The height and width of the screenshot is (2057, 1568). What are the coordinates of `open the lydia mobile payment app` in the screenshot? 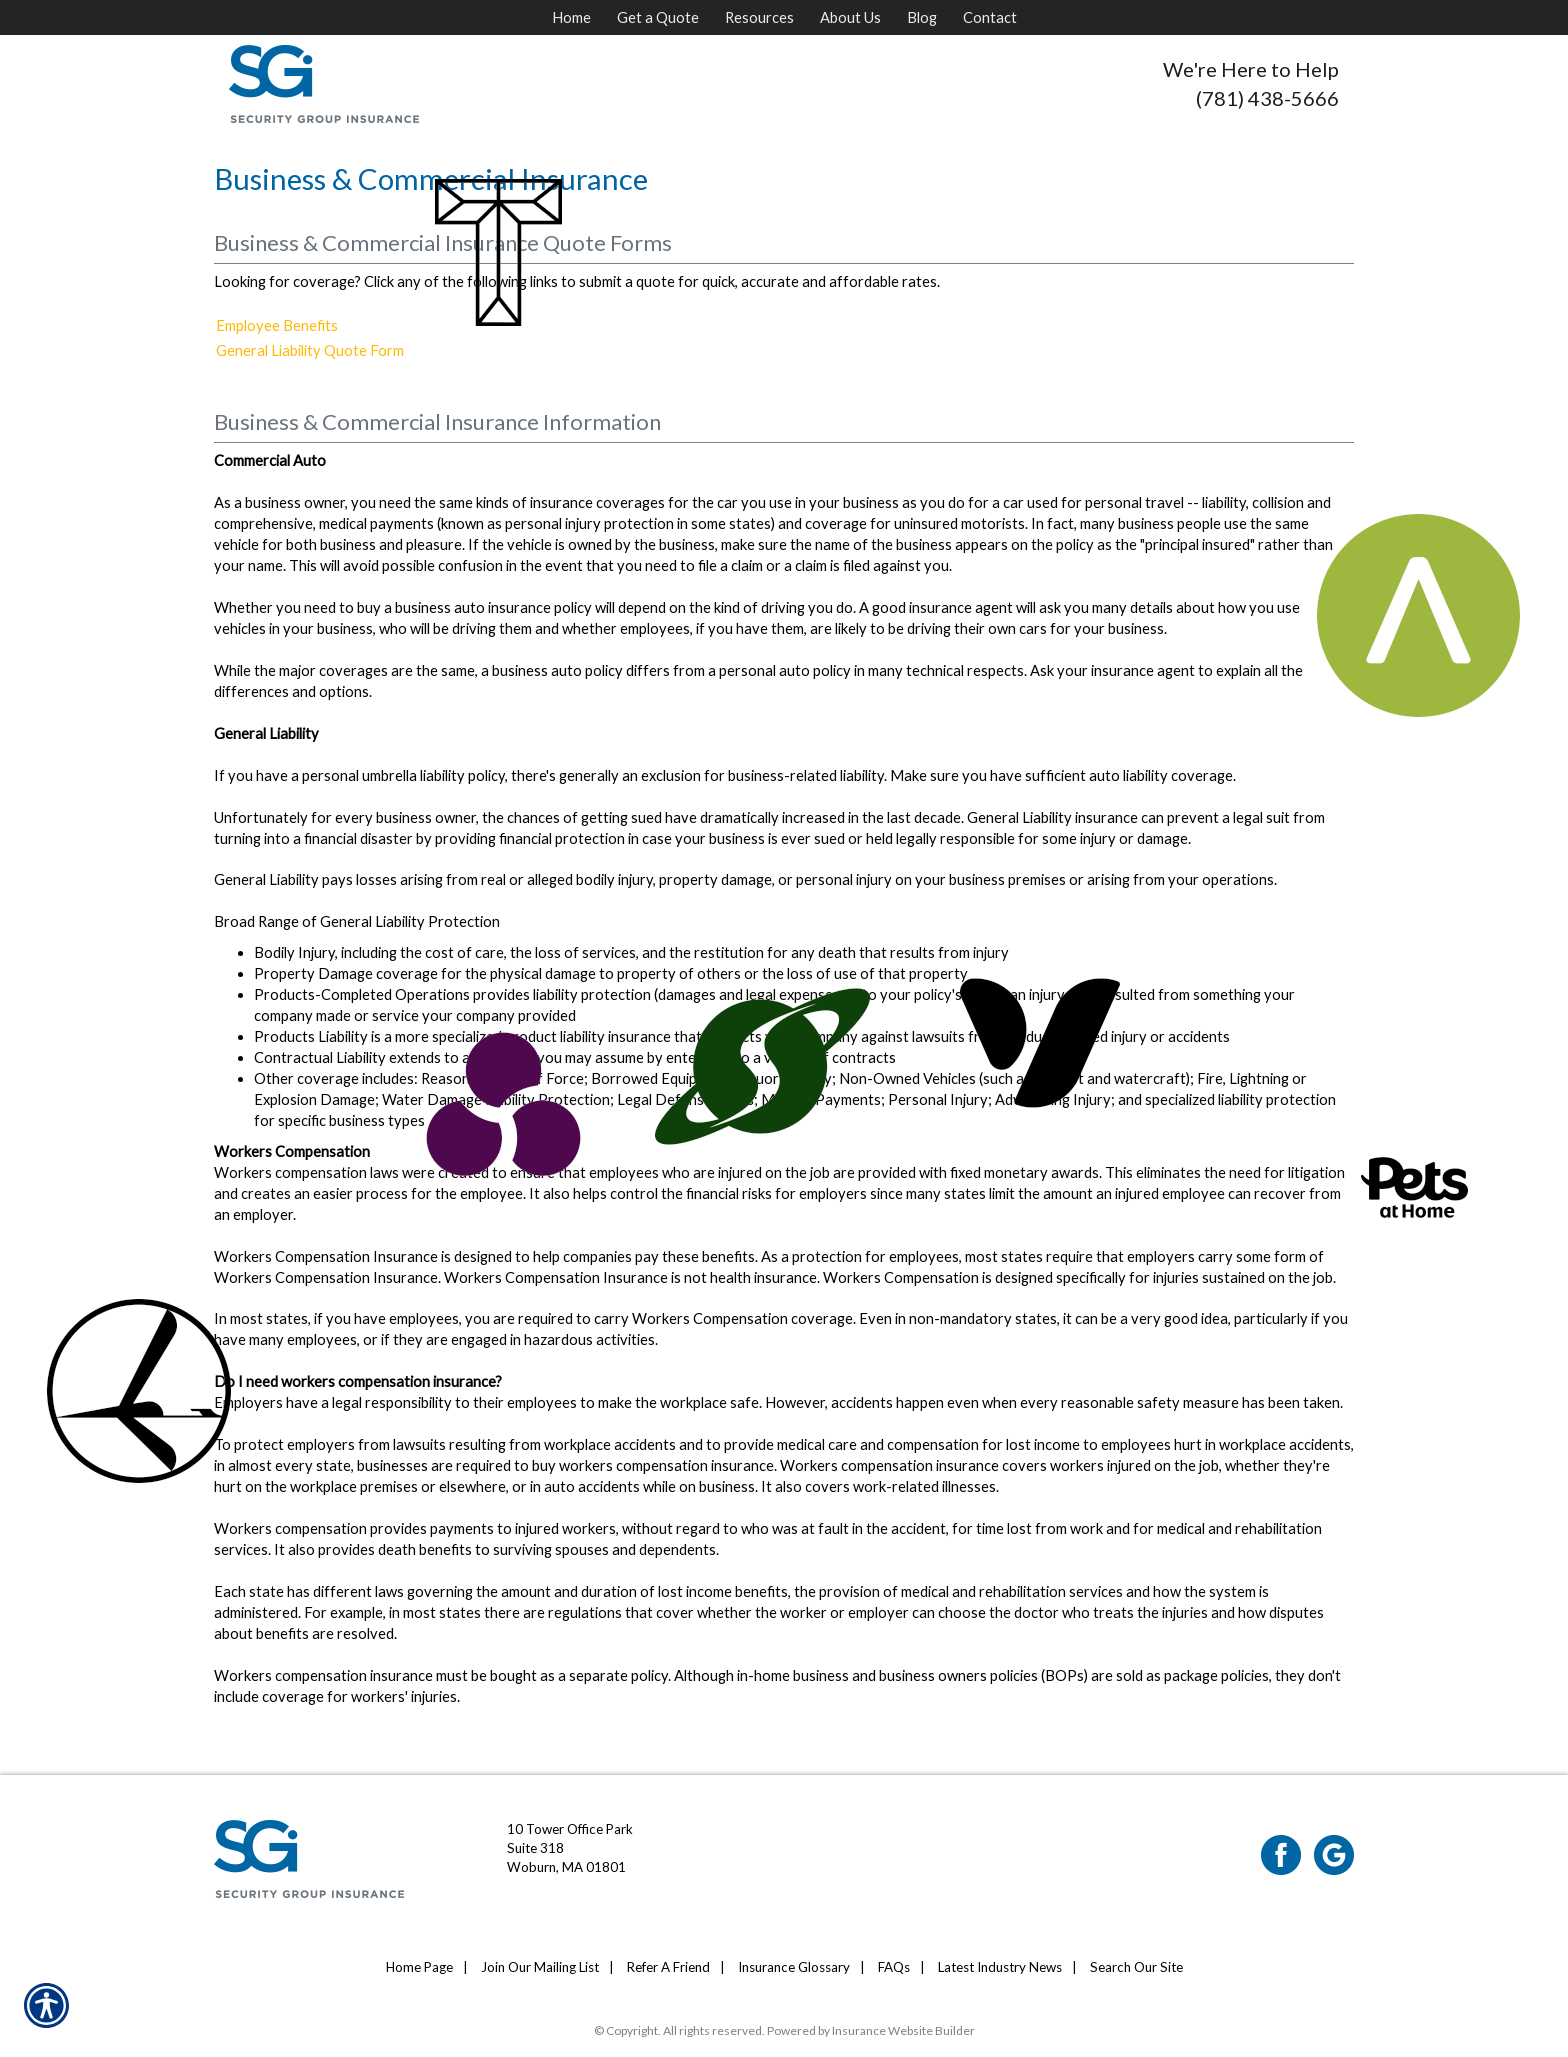 It's located at (1418, 615).